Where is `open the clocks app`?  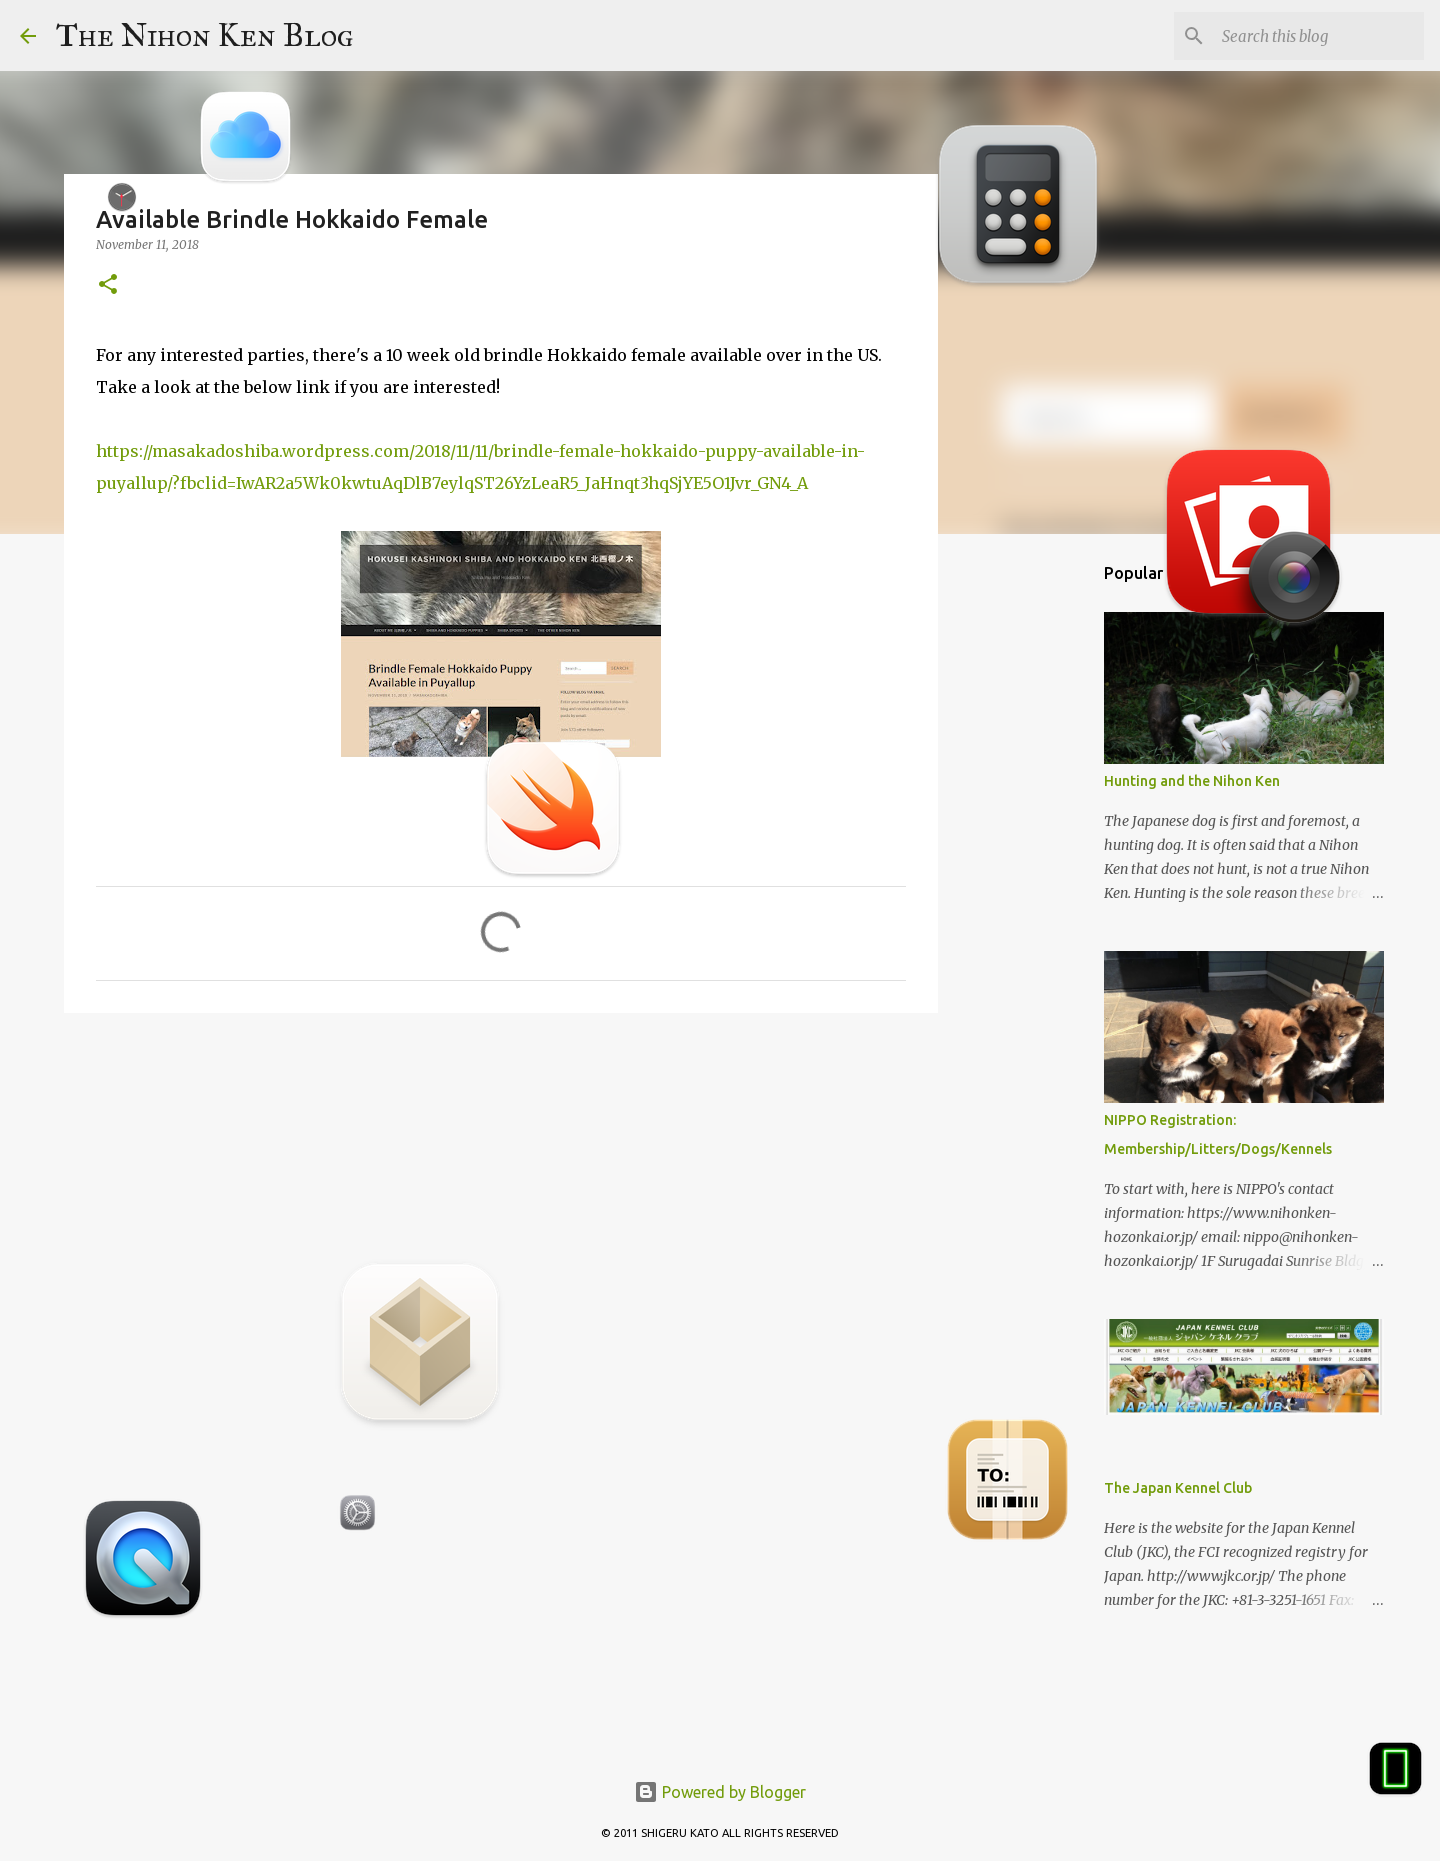 open the clocks app is located at coordinates (122, 197).